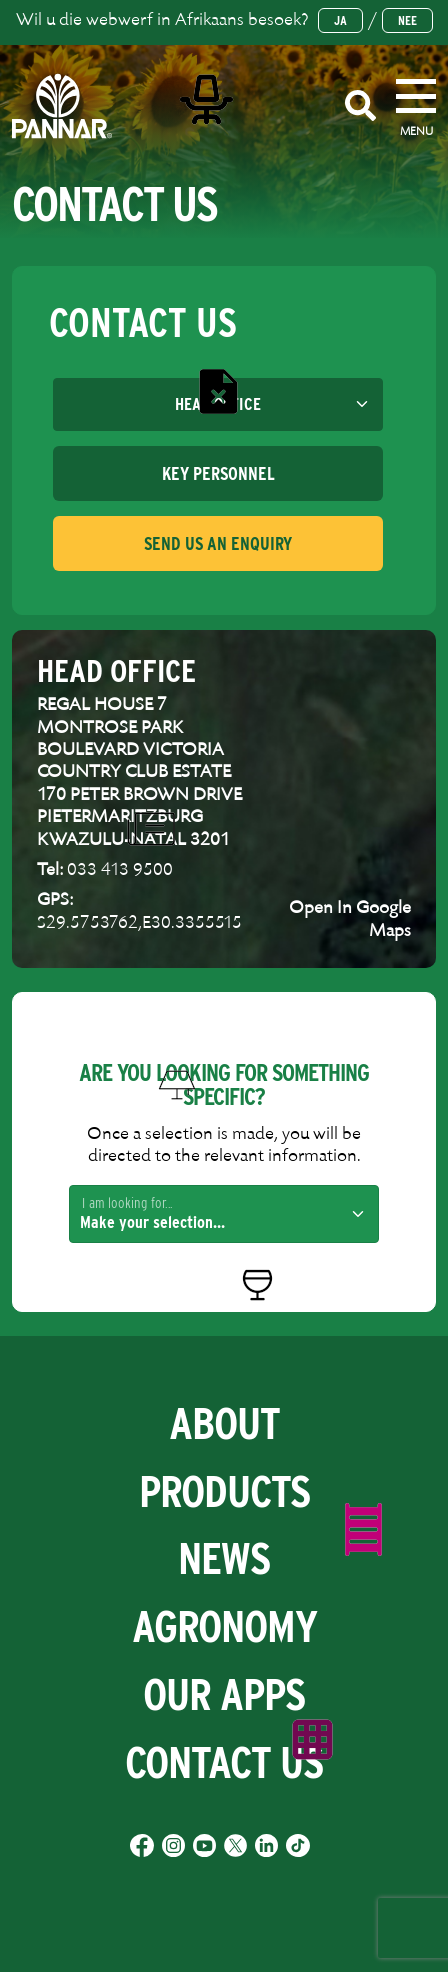 The width and height of the screenshot is (448, 1972). Describe the element at coordinates (177, 1085) in the screenshot. I see `toggle desk lamp or reading light` at that location.